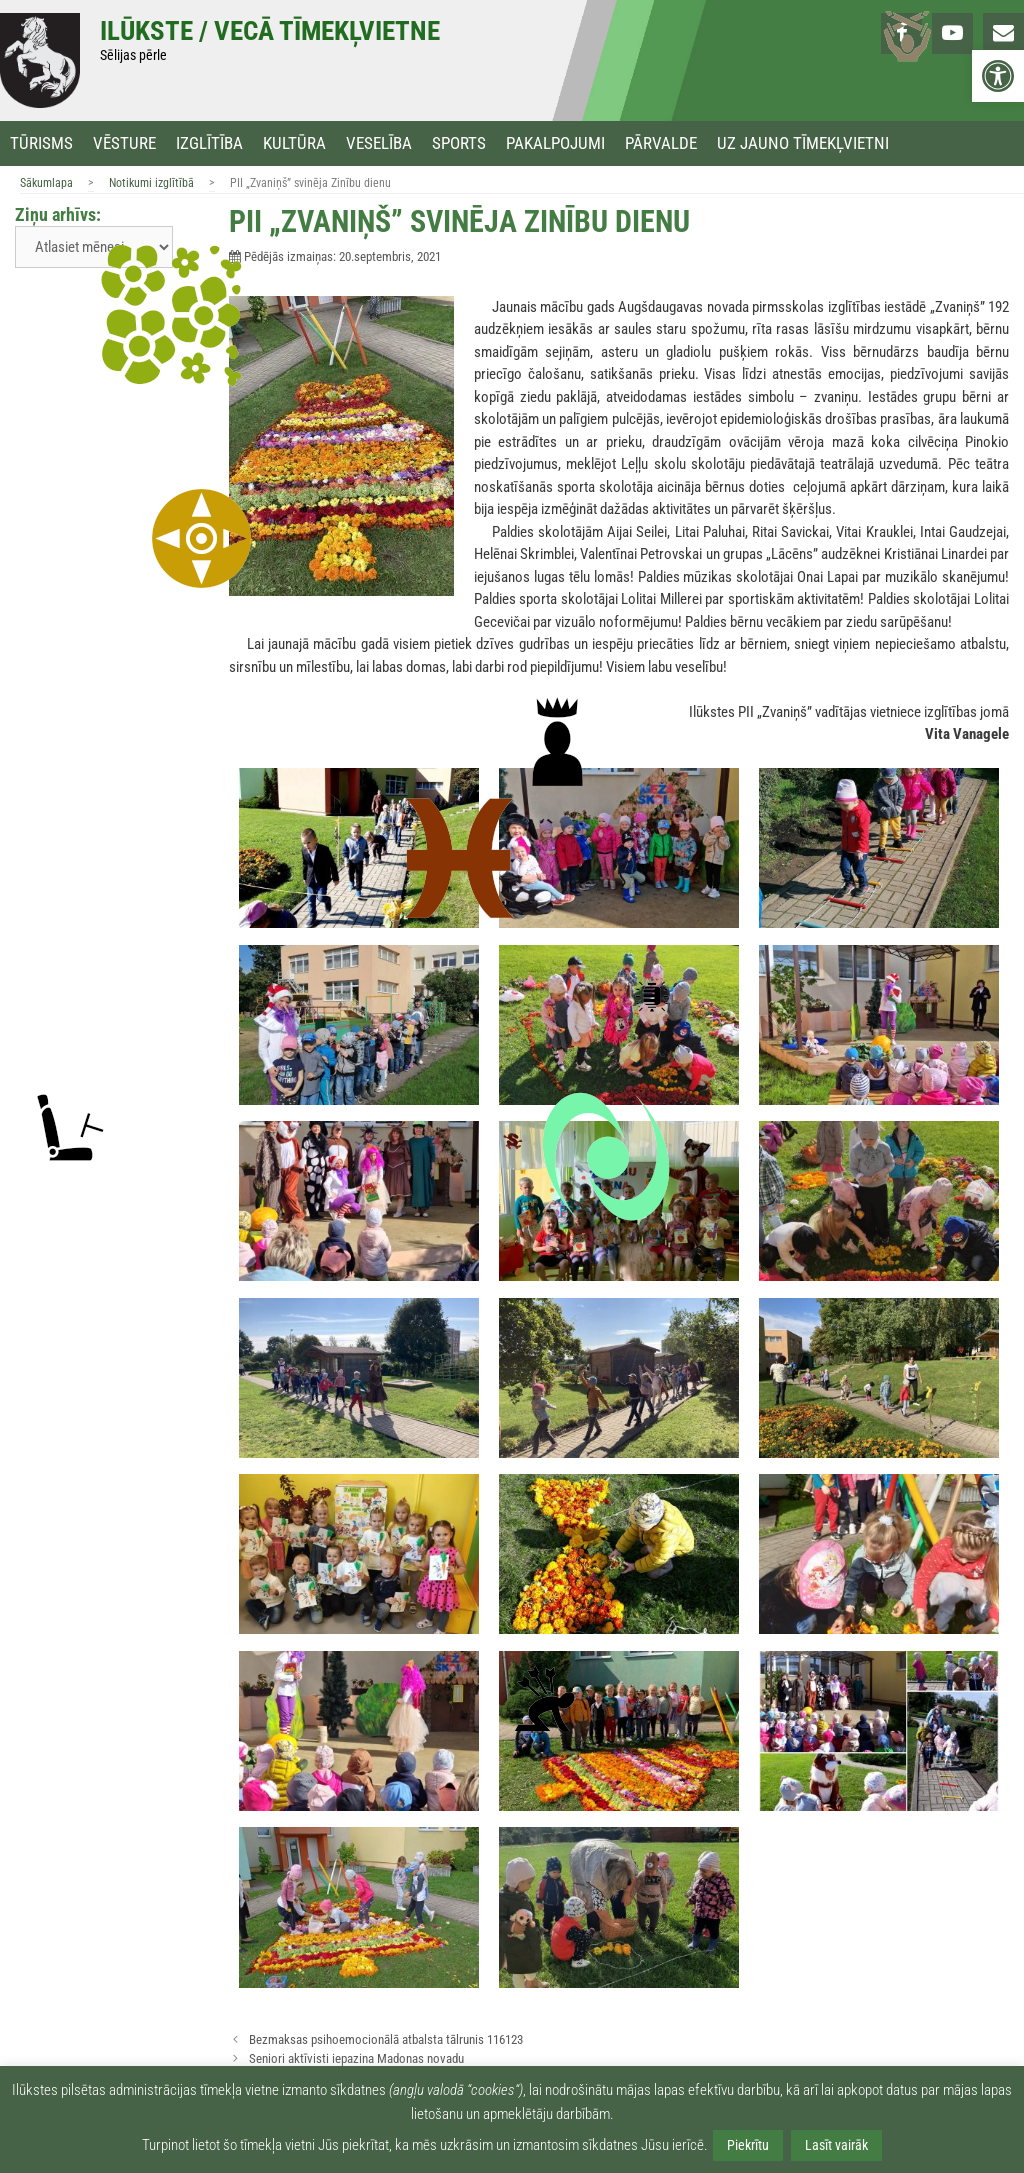 The height and width of the screenshot is (2173, 1024). I want to click on indicates defeated enemy or fallen character, so click(544, 1697).